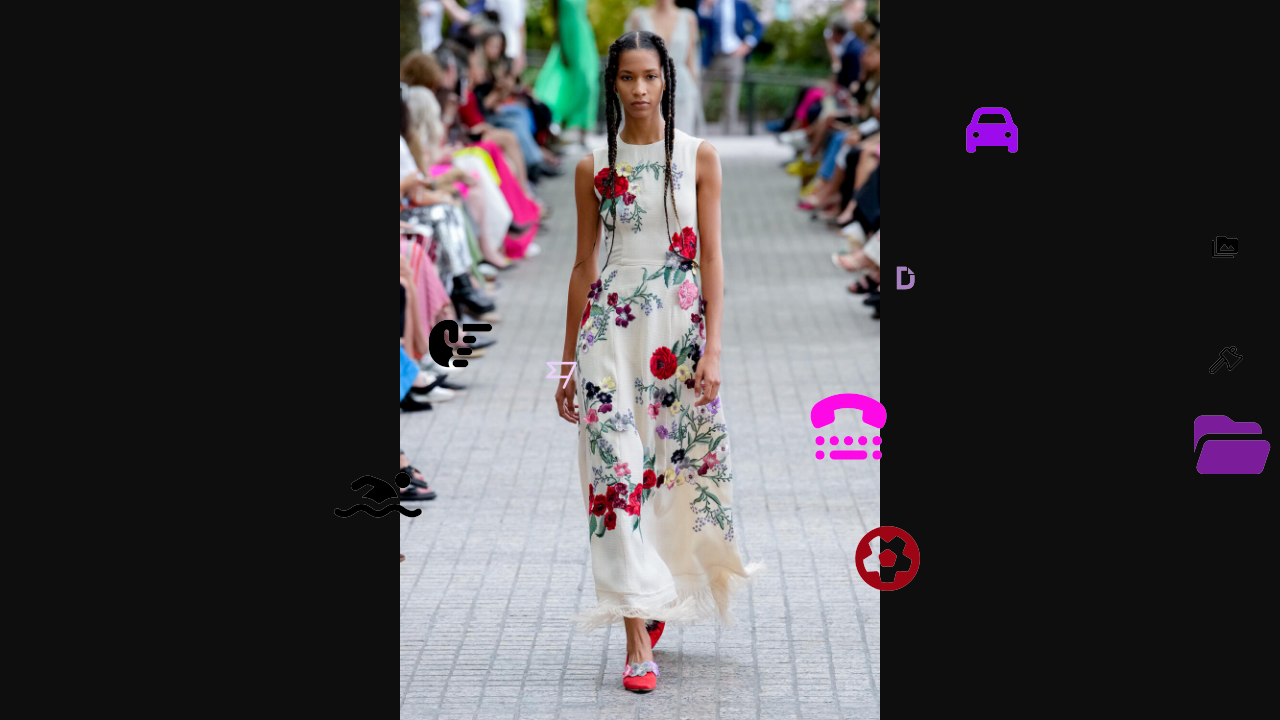  Describe the element at coordinates (992, 130) in the screenshot. I see `select car or automobile option` at that location.